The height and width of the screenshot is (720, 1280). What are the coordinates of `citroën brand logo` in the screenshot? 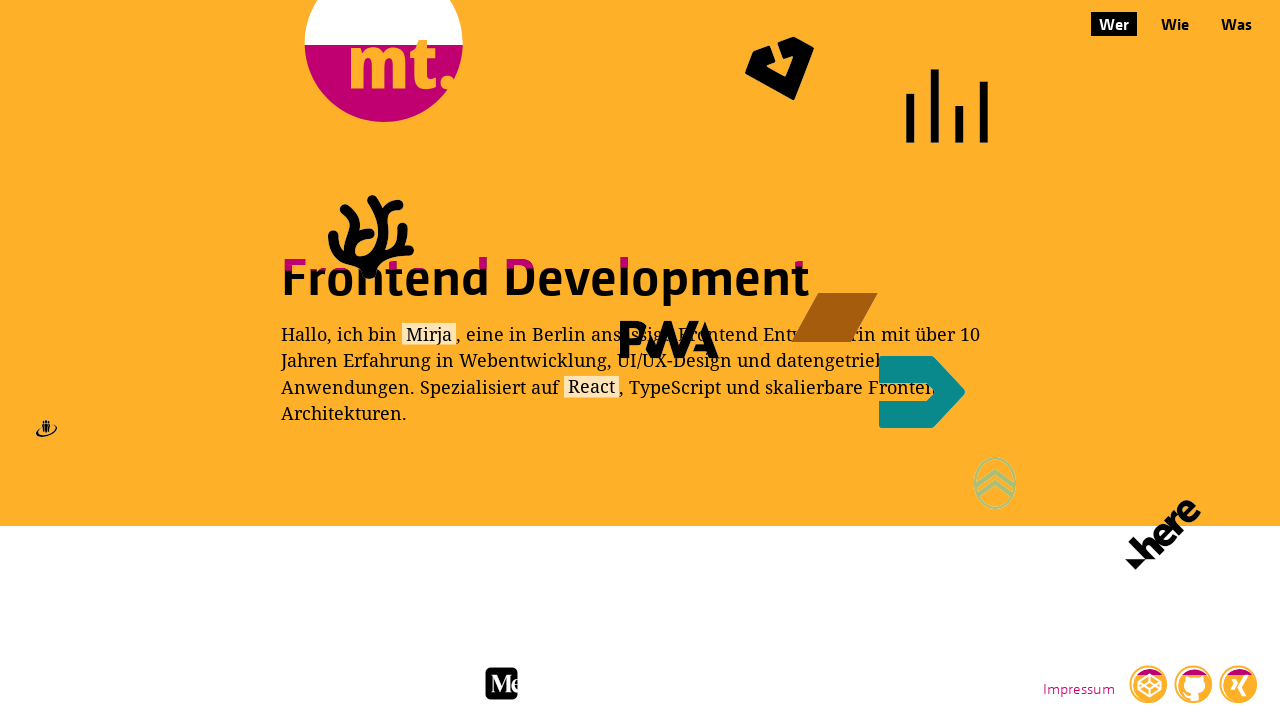 It's located at (995, 483).